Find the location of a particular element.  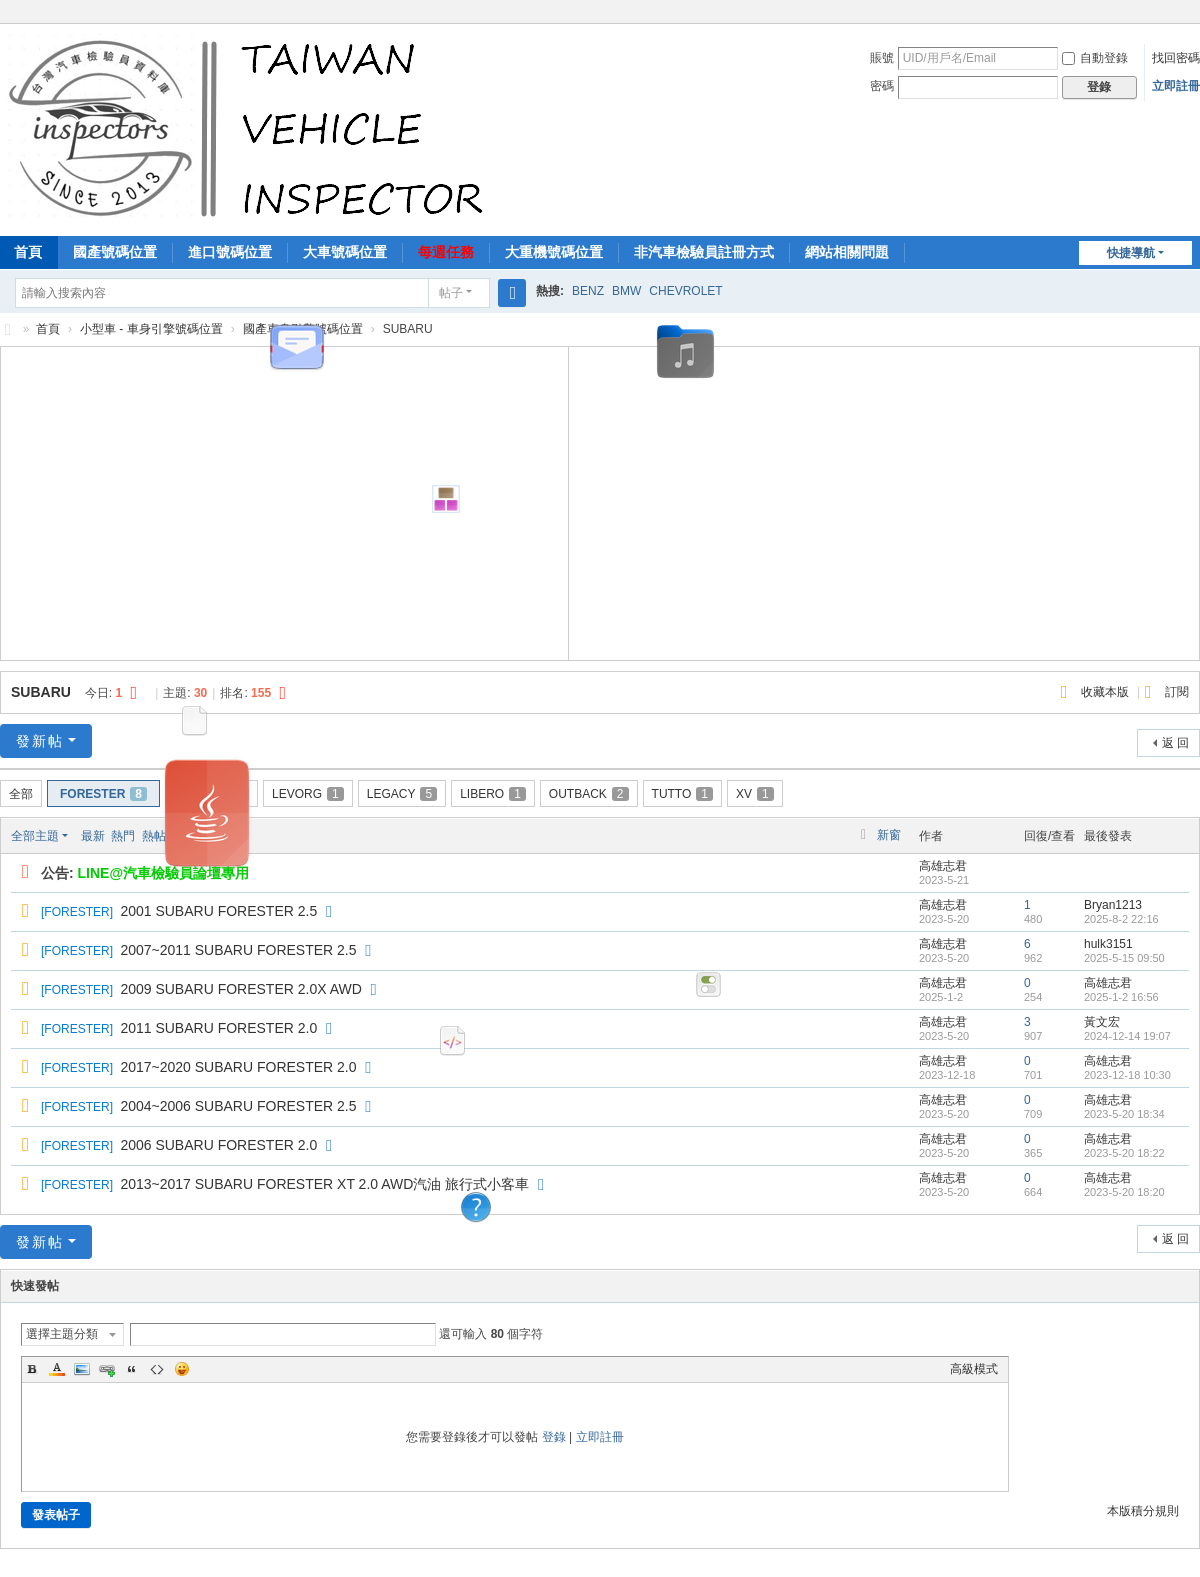

a java source code file is located at coordinates (207, 813).